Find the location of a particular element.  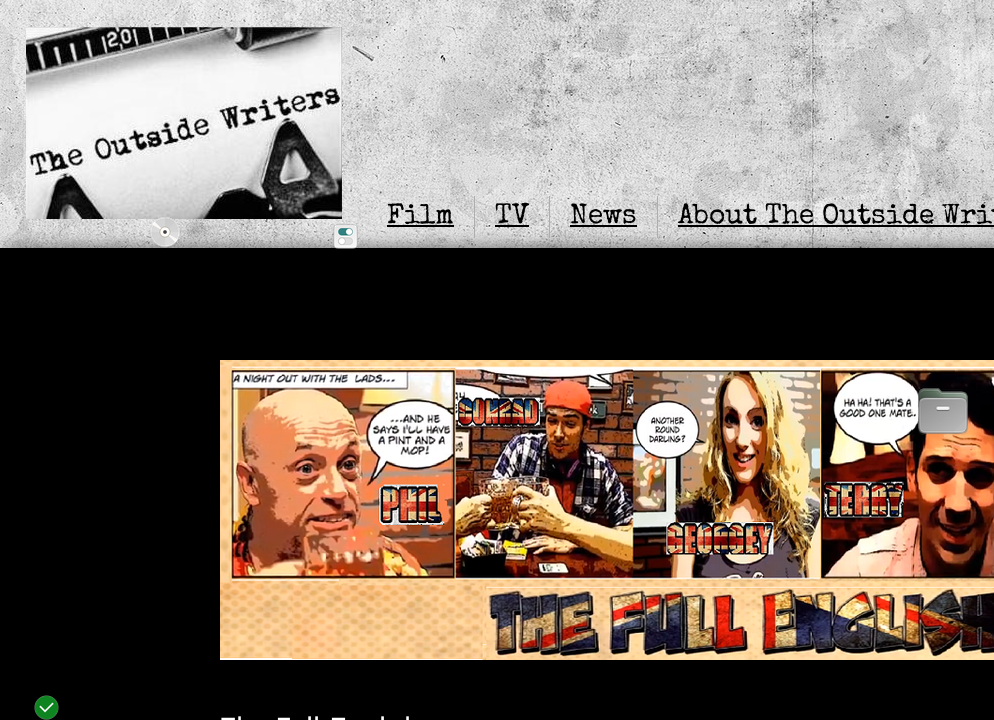

open gnome tweaks to customize system settings is located at coordinates (345, 236).